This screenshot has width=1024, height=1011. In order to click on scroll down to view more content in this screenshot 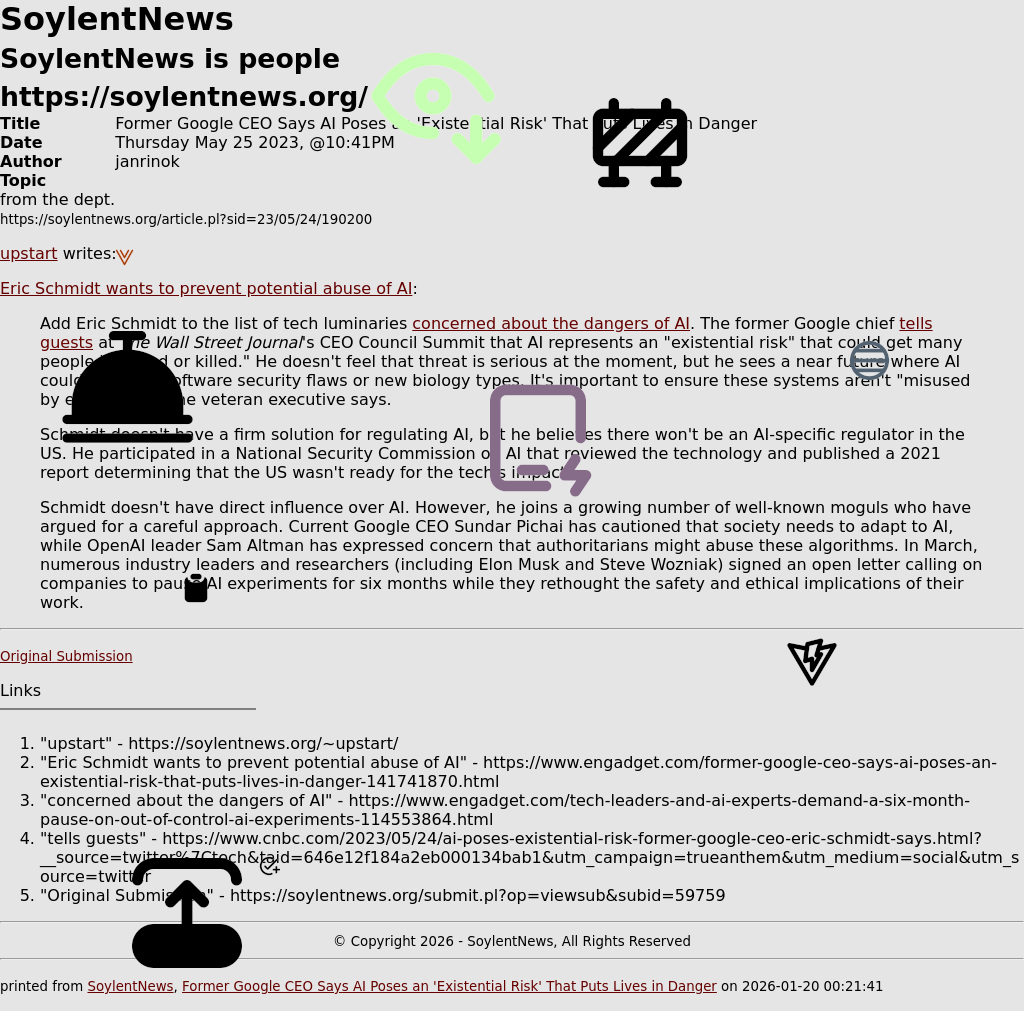, I will do `click(433, 96)`.